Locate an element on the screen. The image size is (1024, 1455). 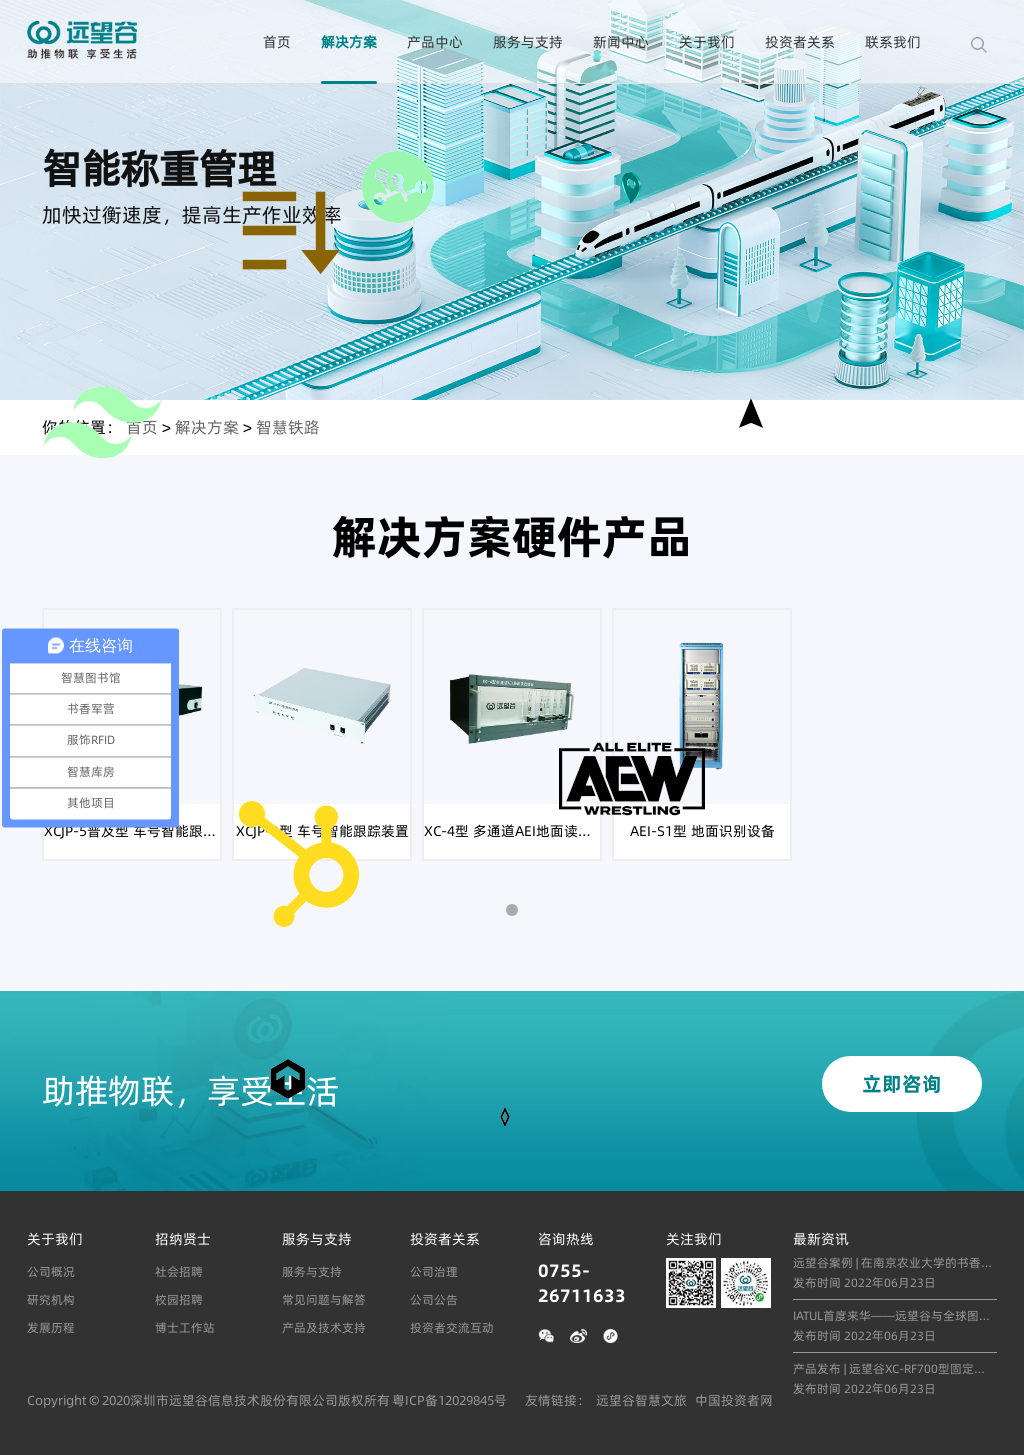
radar app logo is located at coordinates (751, 413).